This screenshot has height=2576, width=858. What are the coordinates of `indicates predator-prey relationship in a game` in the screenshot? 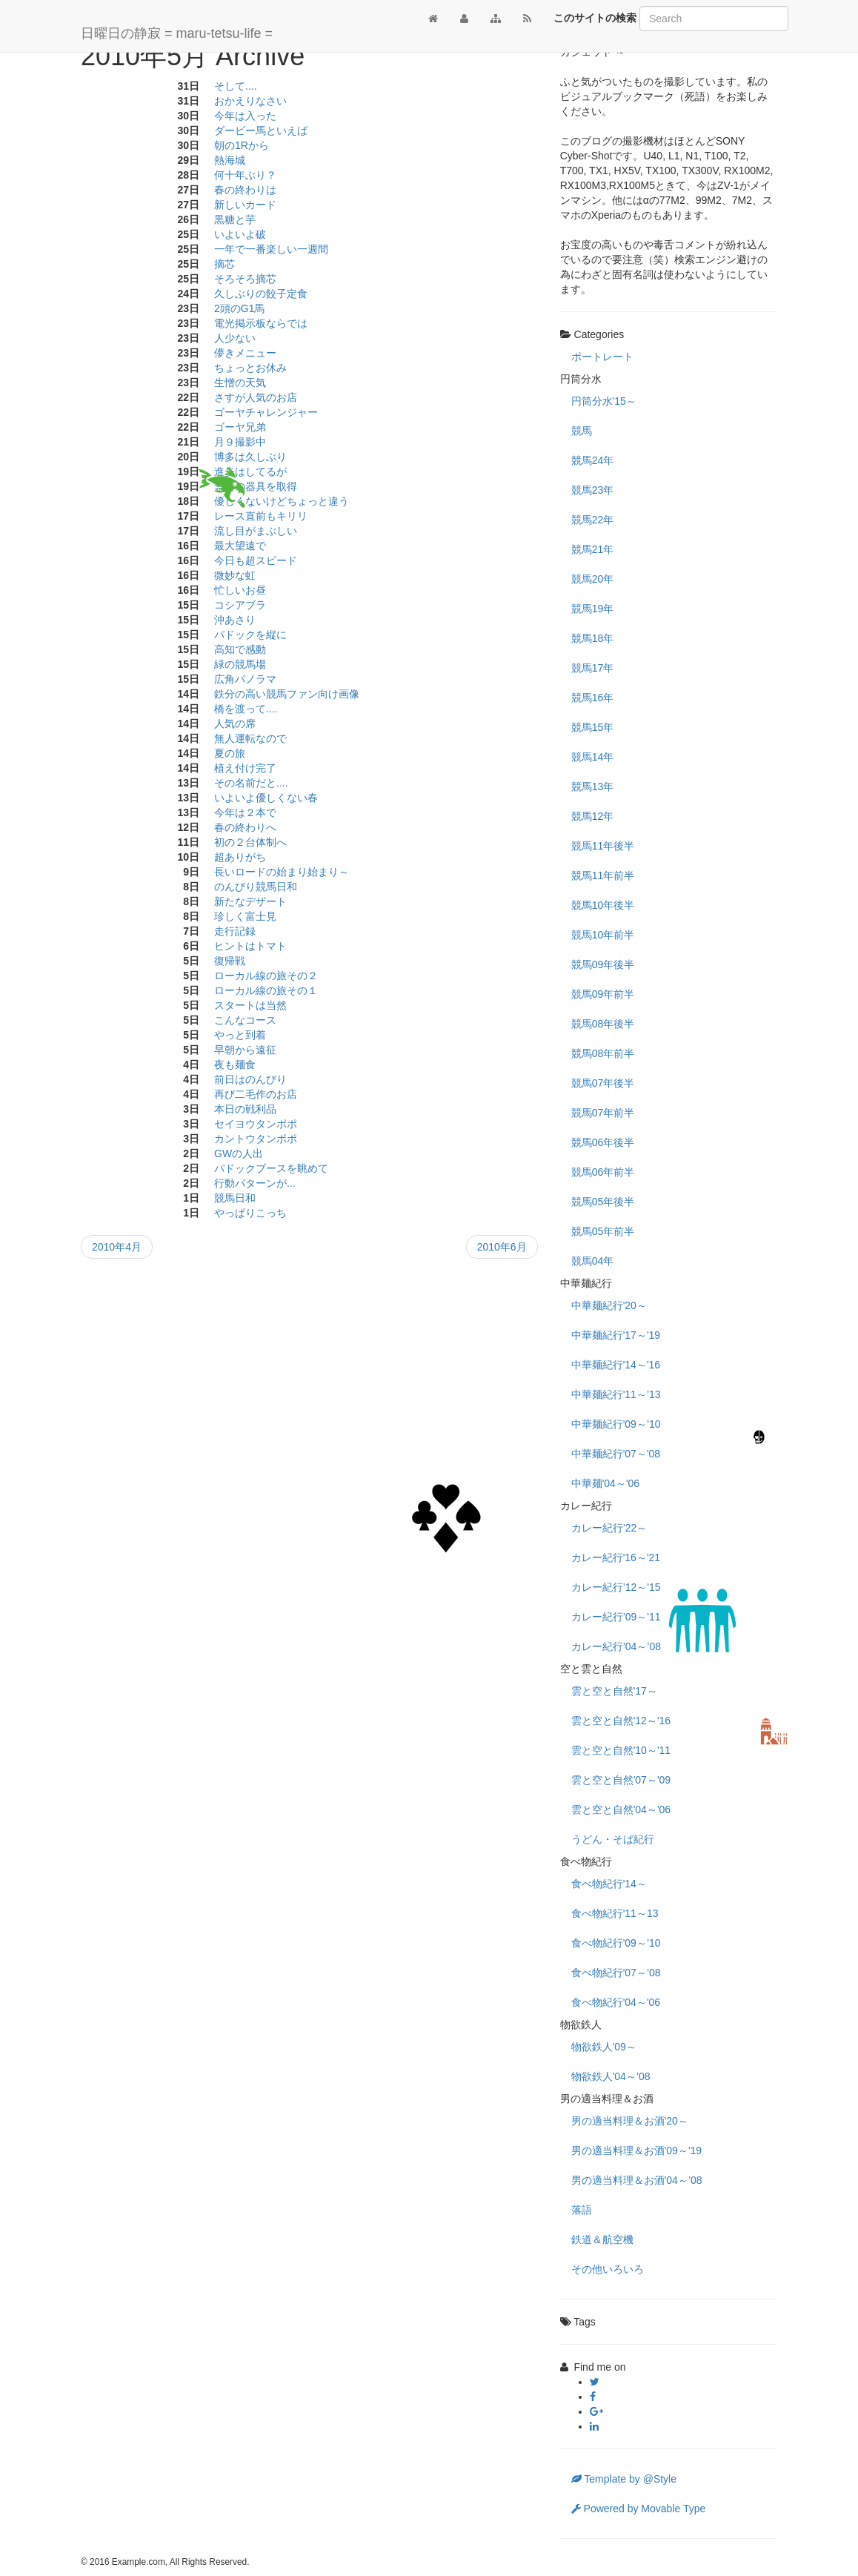 It's located at (222, 485).